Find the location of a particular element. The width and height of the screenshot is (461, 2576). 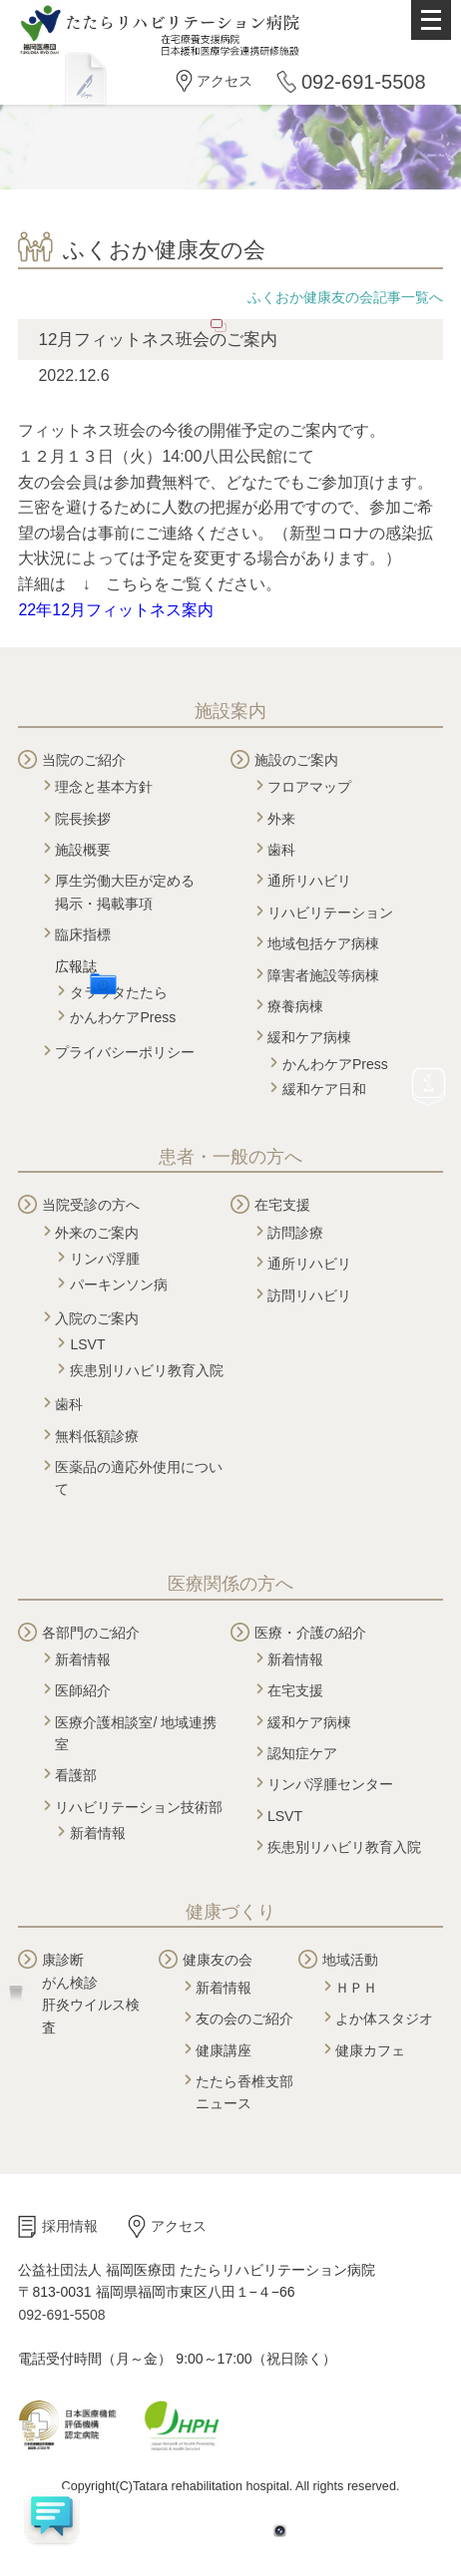

a PGP signature file used to verify authenticity is located at coordinates (86, 80).